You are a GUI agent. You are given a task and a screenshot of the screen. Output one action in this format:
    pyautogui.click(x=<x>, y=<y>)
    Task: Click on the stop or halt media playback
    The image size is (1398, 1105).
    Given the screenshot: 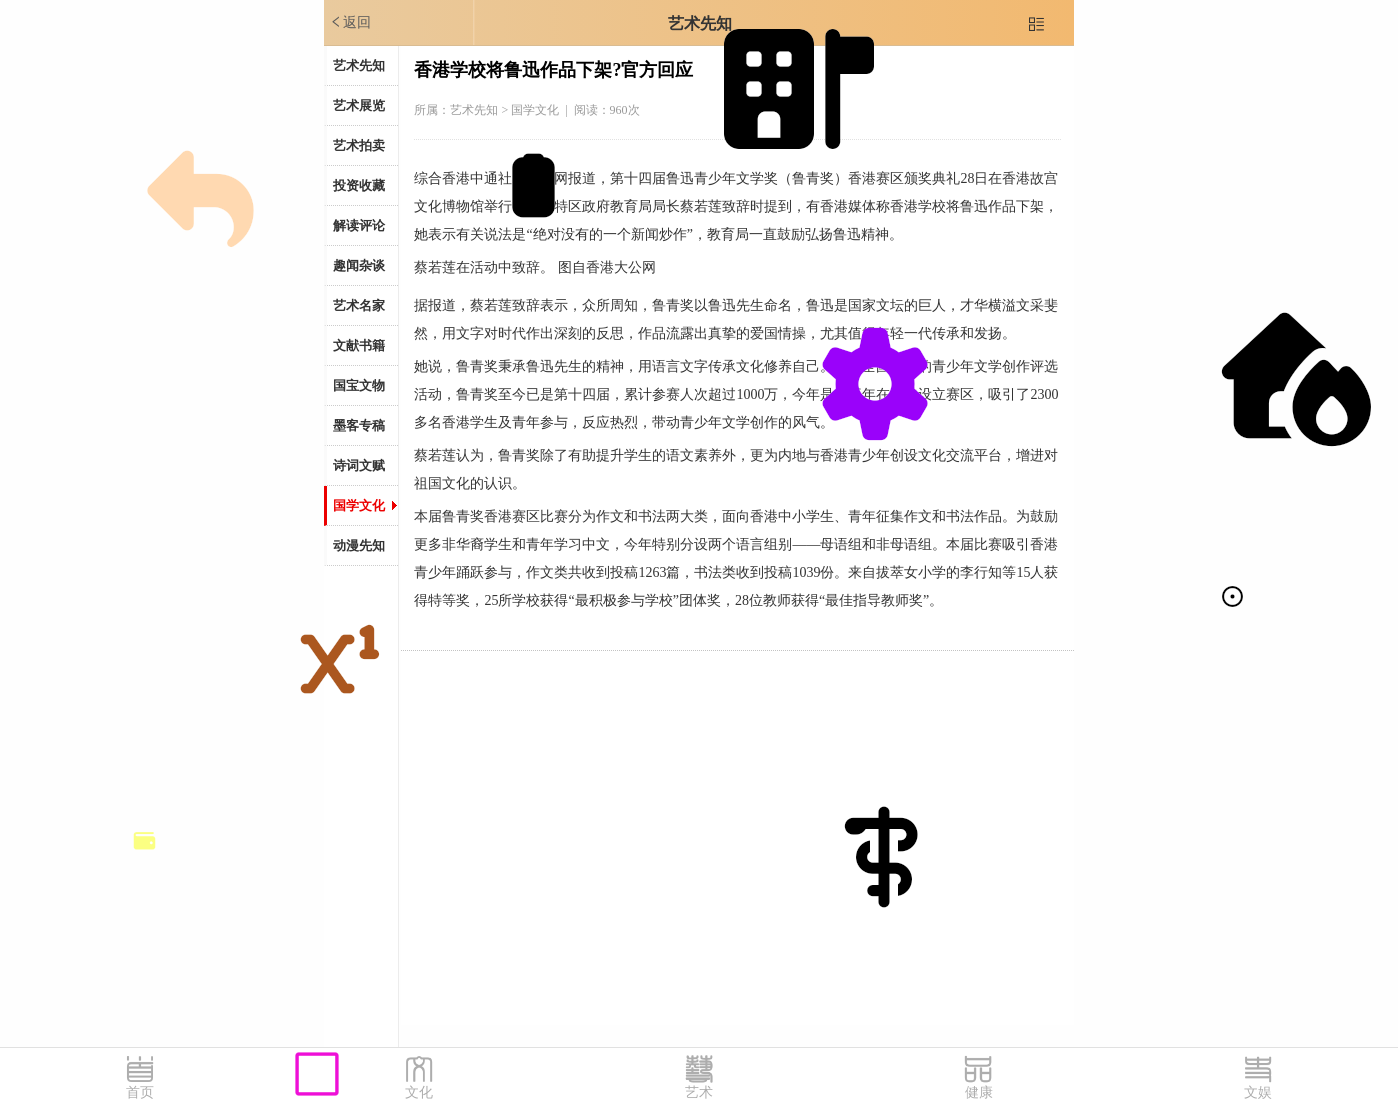 What is the action you would take?
    pyautogui.click(x=317, y=1074)
    